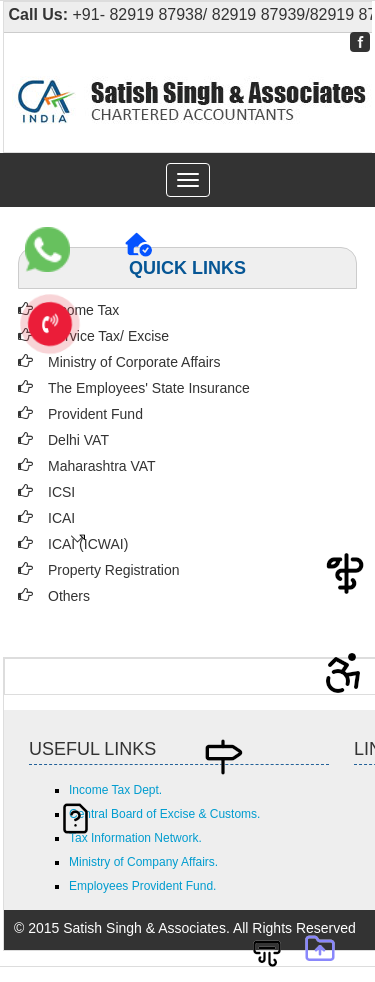 The image size is (375, 982). What do you see at coordinates (75, 818) in the screenshot?
I see `unknown or unrecognized file type` at bounding box center [75, 818].